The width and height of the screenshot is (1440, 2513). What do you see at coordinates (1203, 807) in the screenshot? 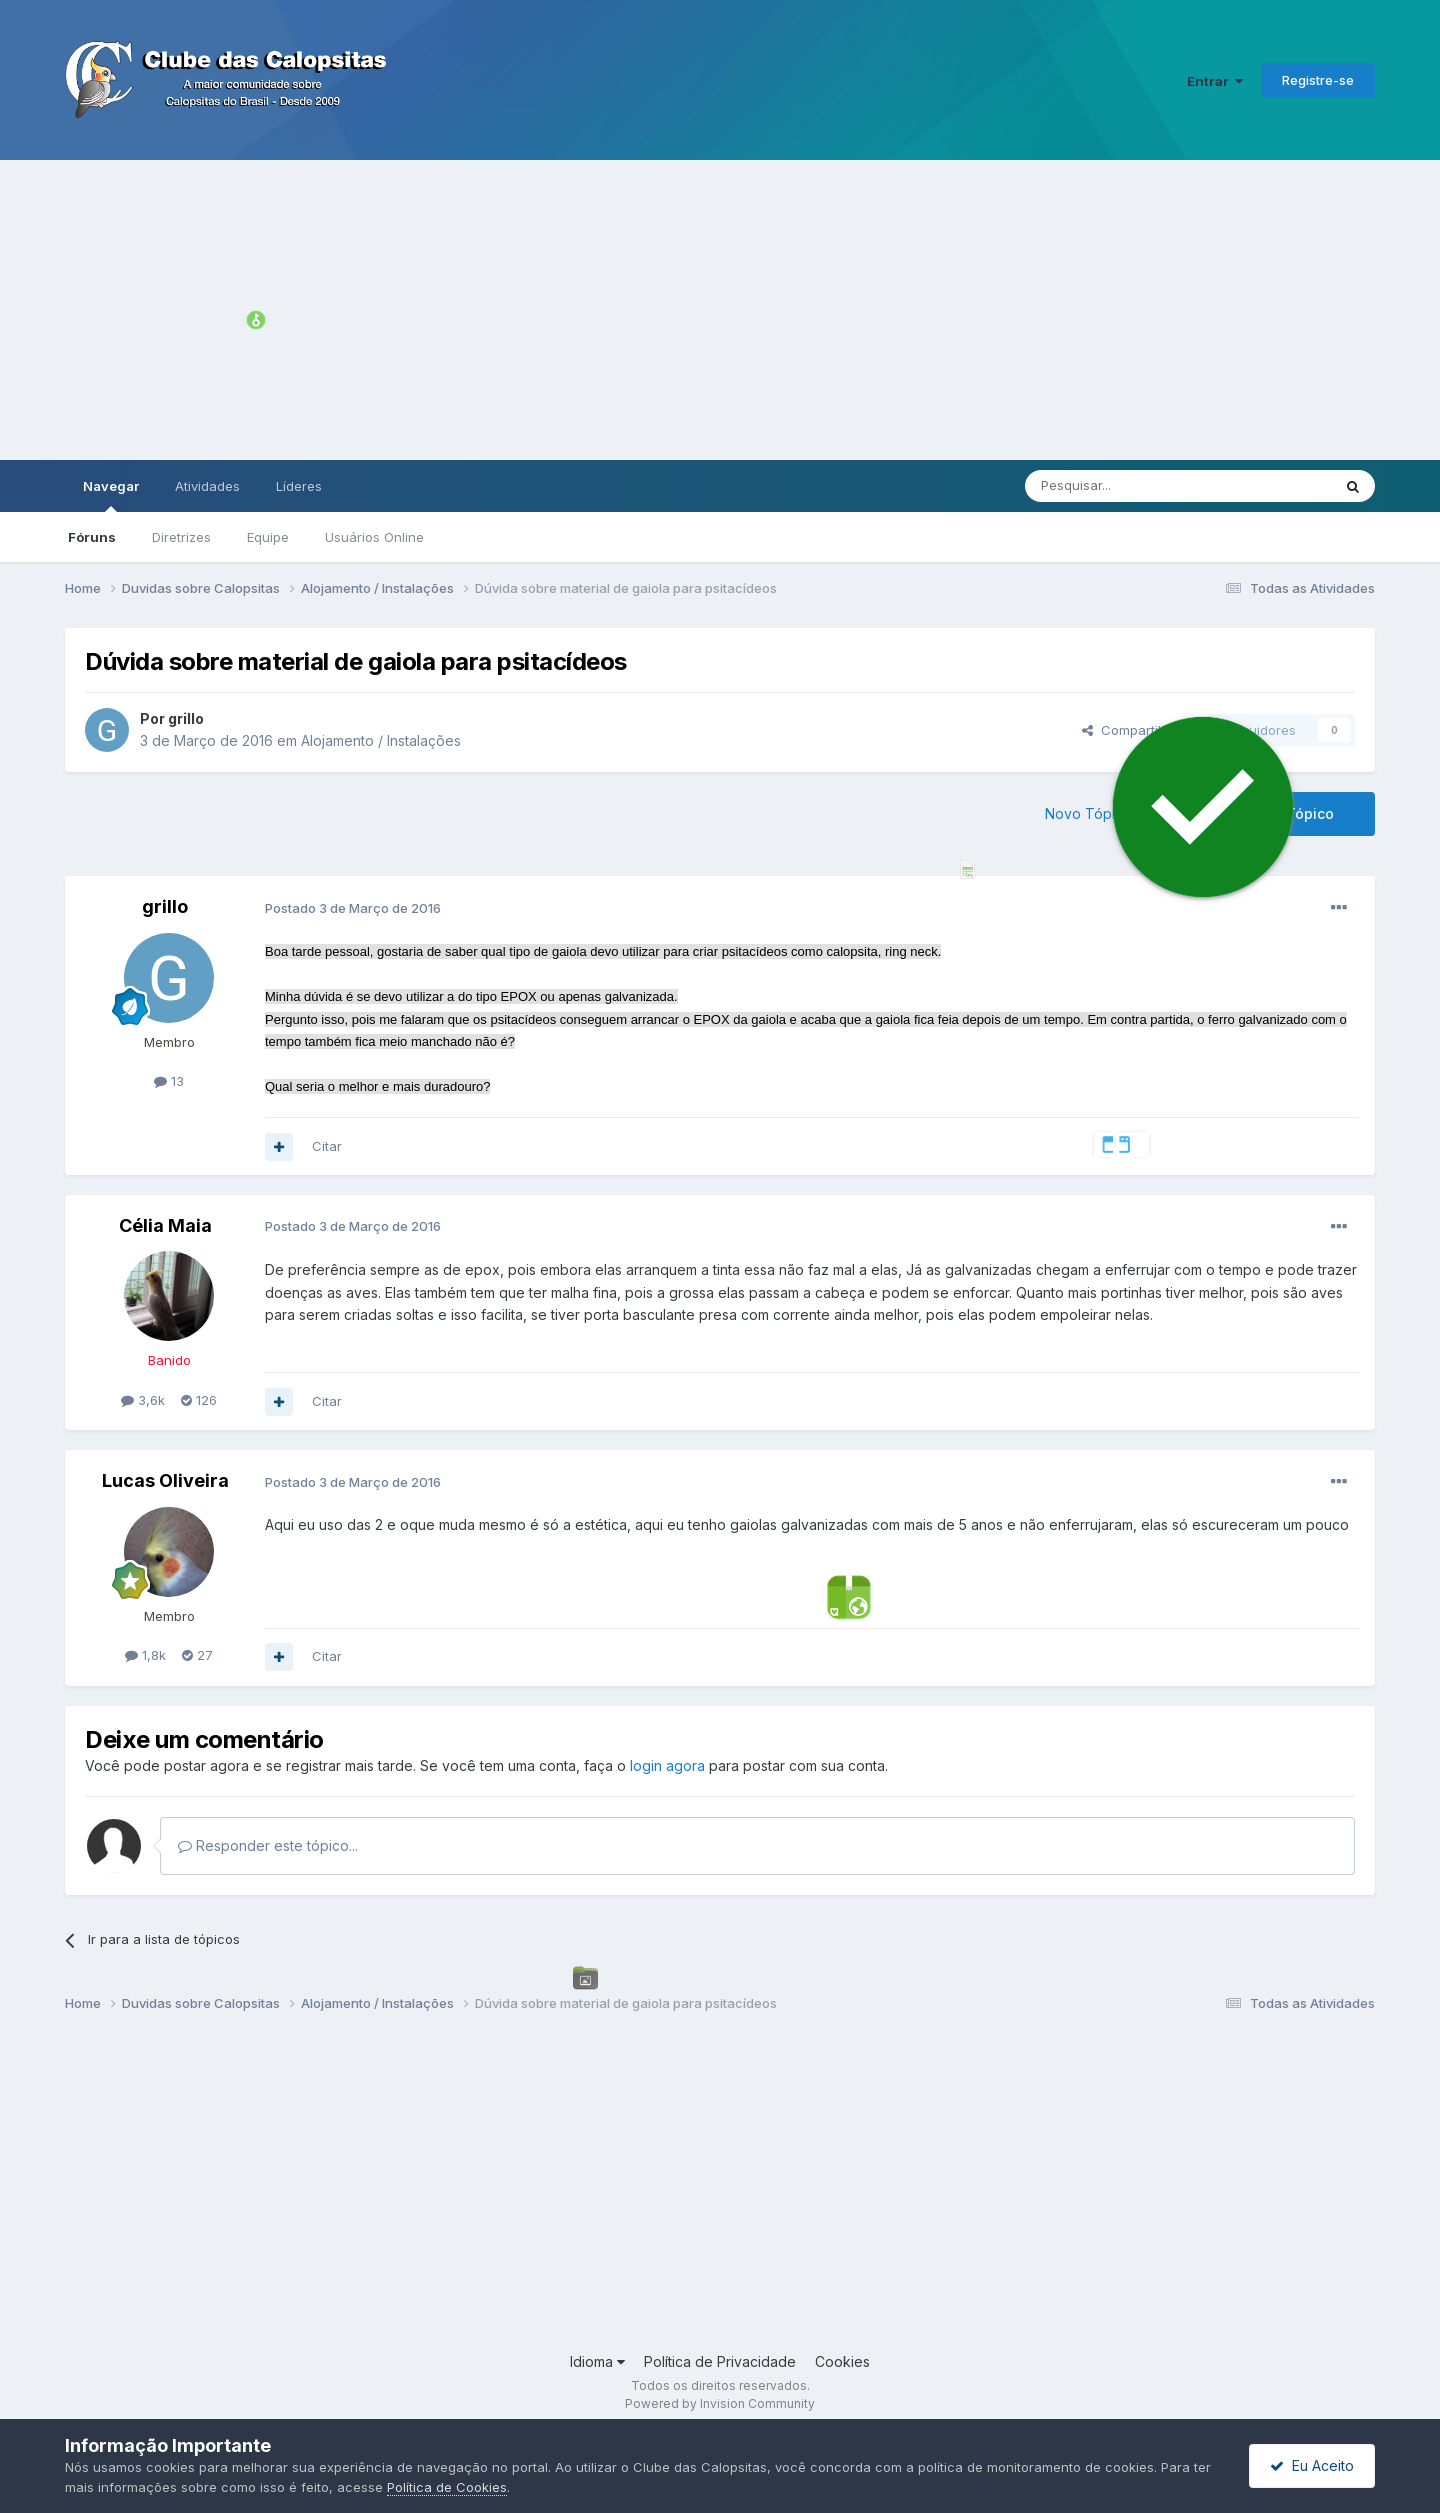
I see `confirm or apply changes in a dialog` at bounding box center [1203, 807].